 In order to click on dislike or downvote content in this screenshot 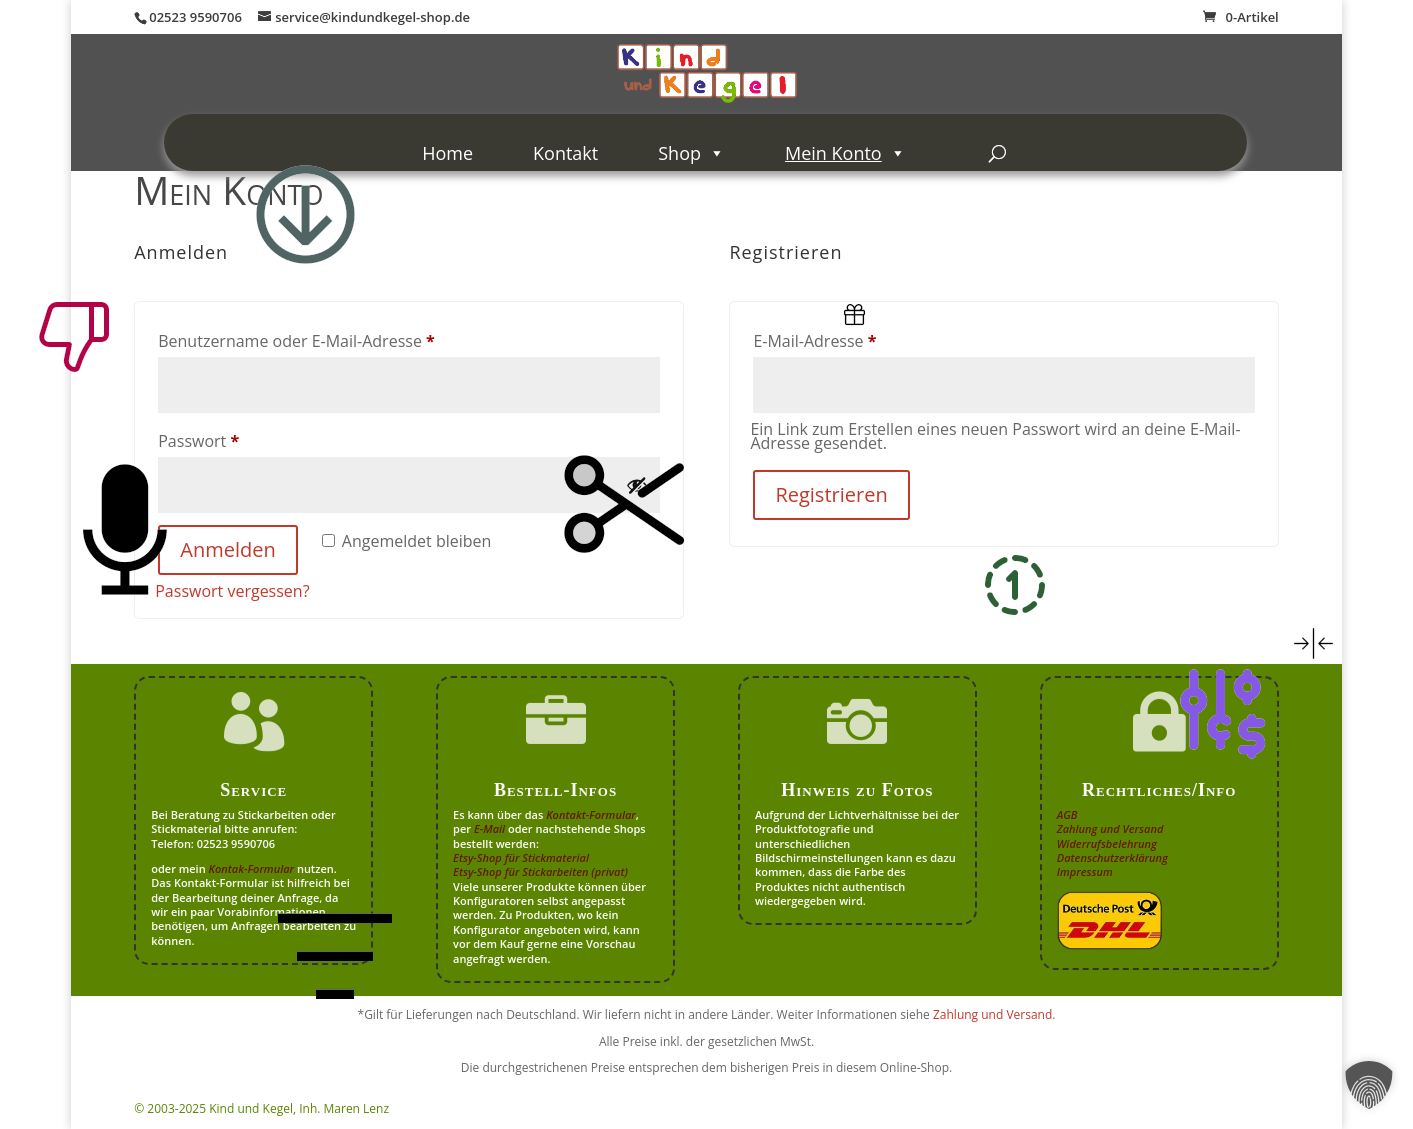, I will do `click(74, 337)`.